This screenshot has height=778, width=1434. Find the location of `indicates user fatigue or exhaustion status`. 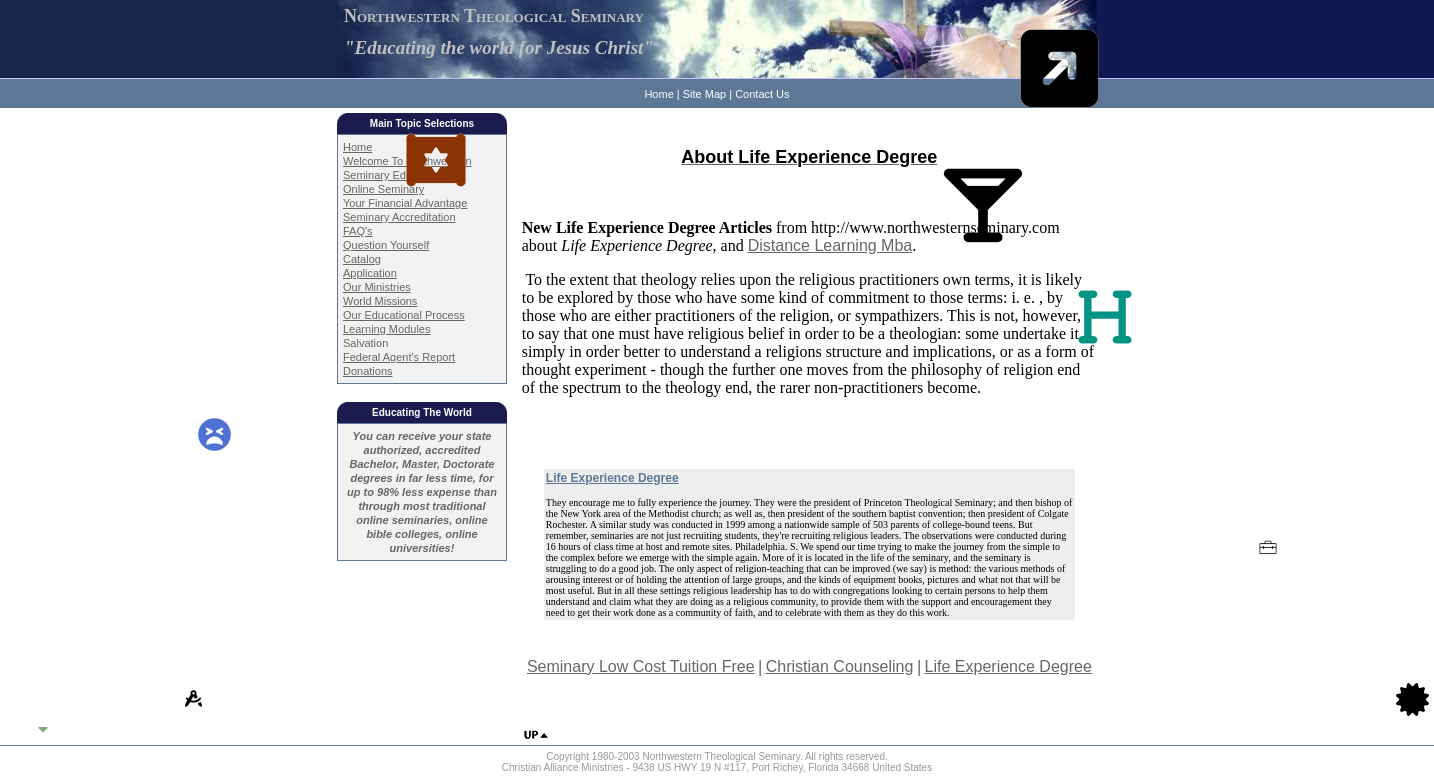

indicates user fatigue or exhaustion status is located at coordinates (214, 434).